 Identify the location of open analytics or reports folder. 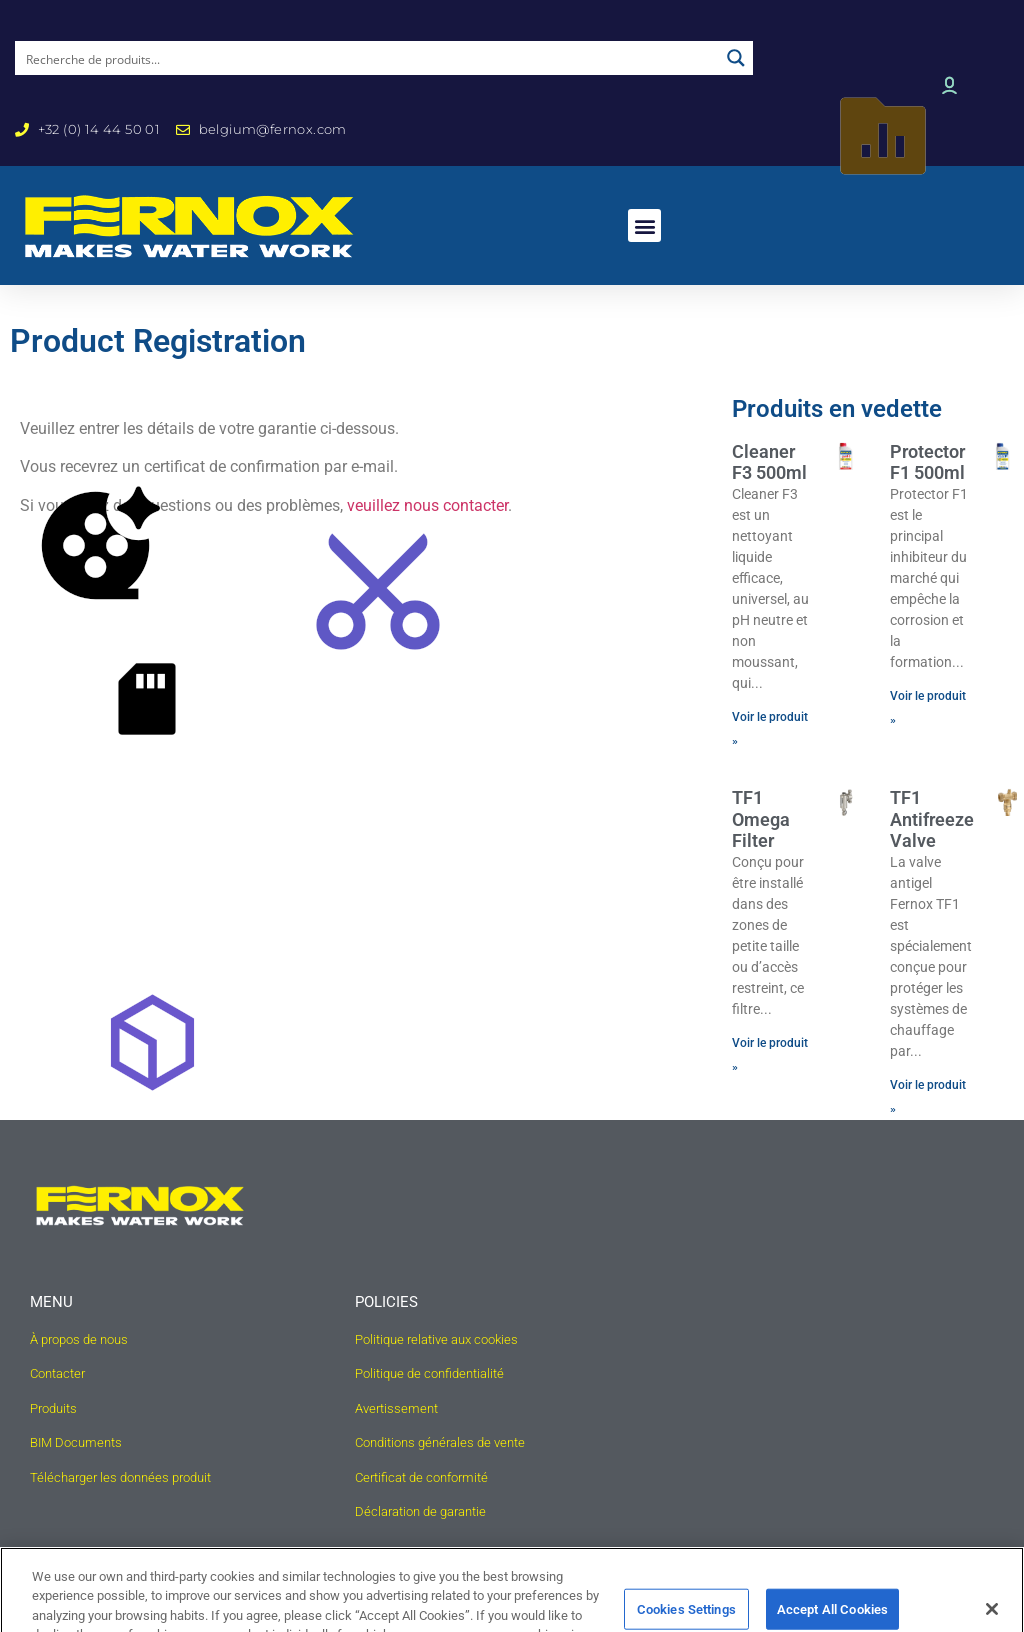
(883, 136).